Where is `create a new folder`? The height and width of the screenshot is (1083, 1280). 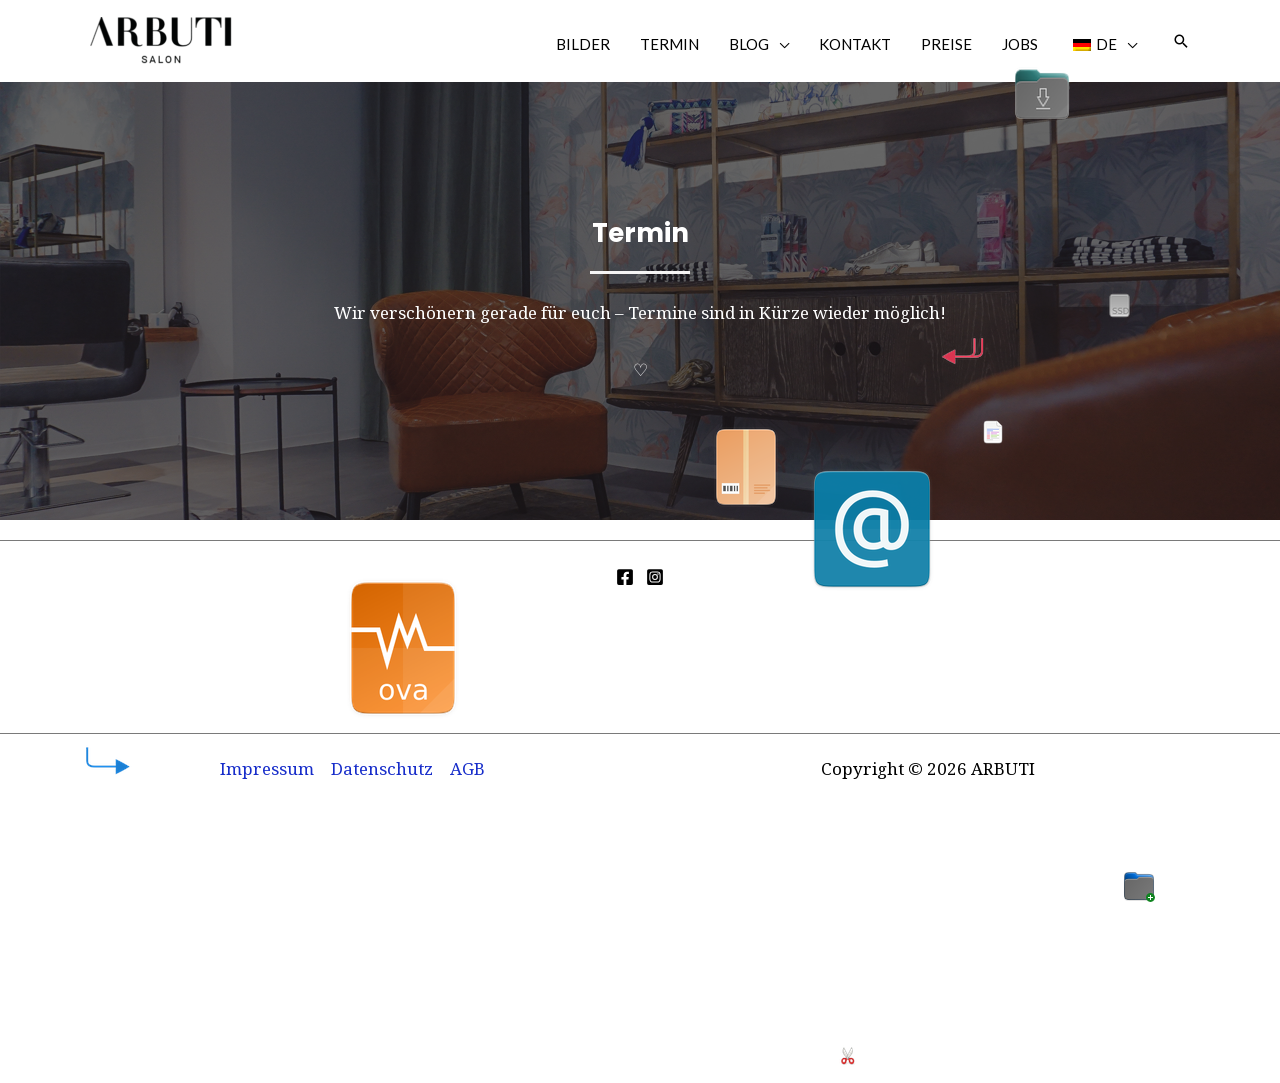
create a new folder is located at coordinates (1139, 886).